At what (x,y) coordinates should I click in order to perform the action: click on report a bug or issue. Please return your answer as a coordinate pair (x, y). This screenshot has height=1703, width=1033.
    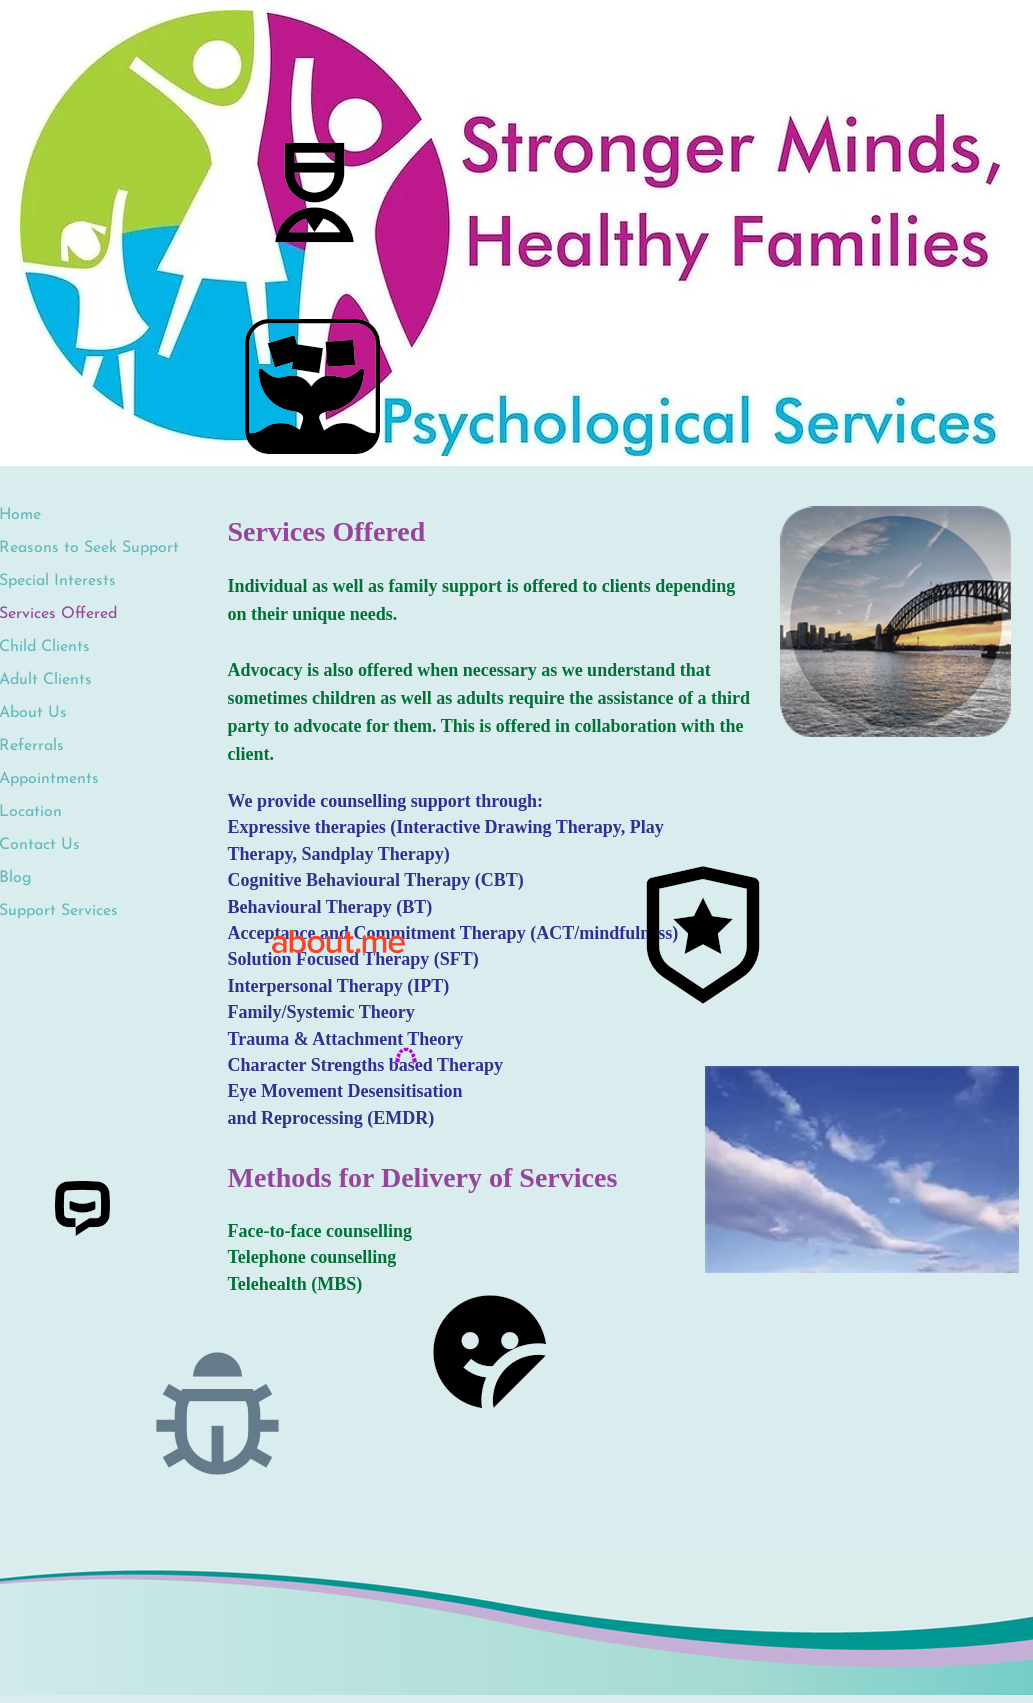
    Looking at the image, I should click on (217, 1413).